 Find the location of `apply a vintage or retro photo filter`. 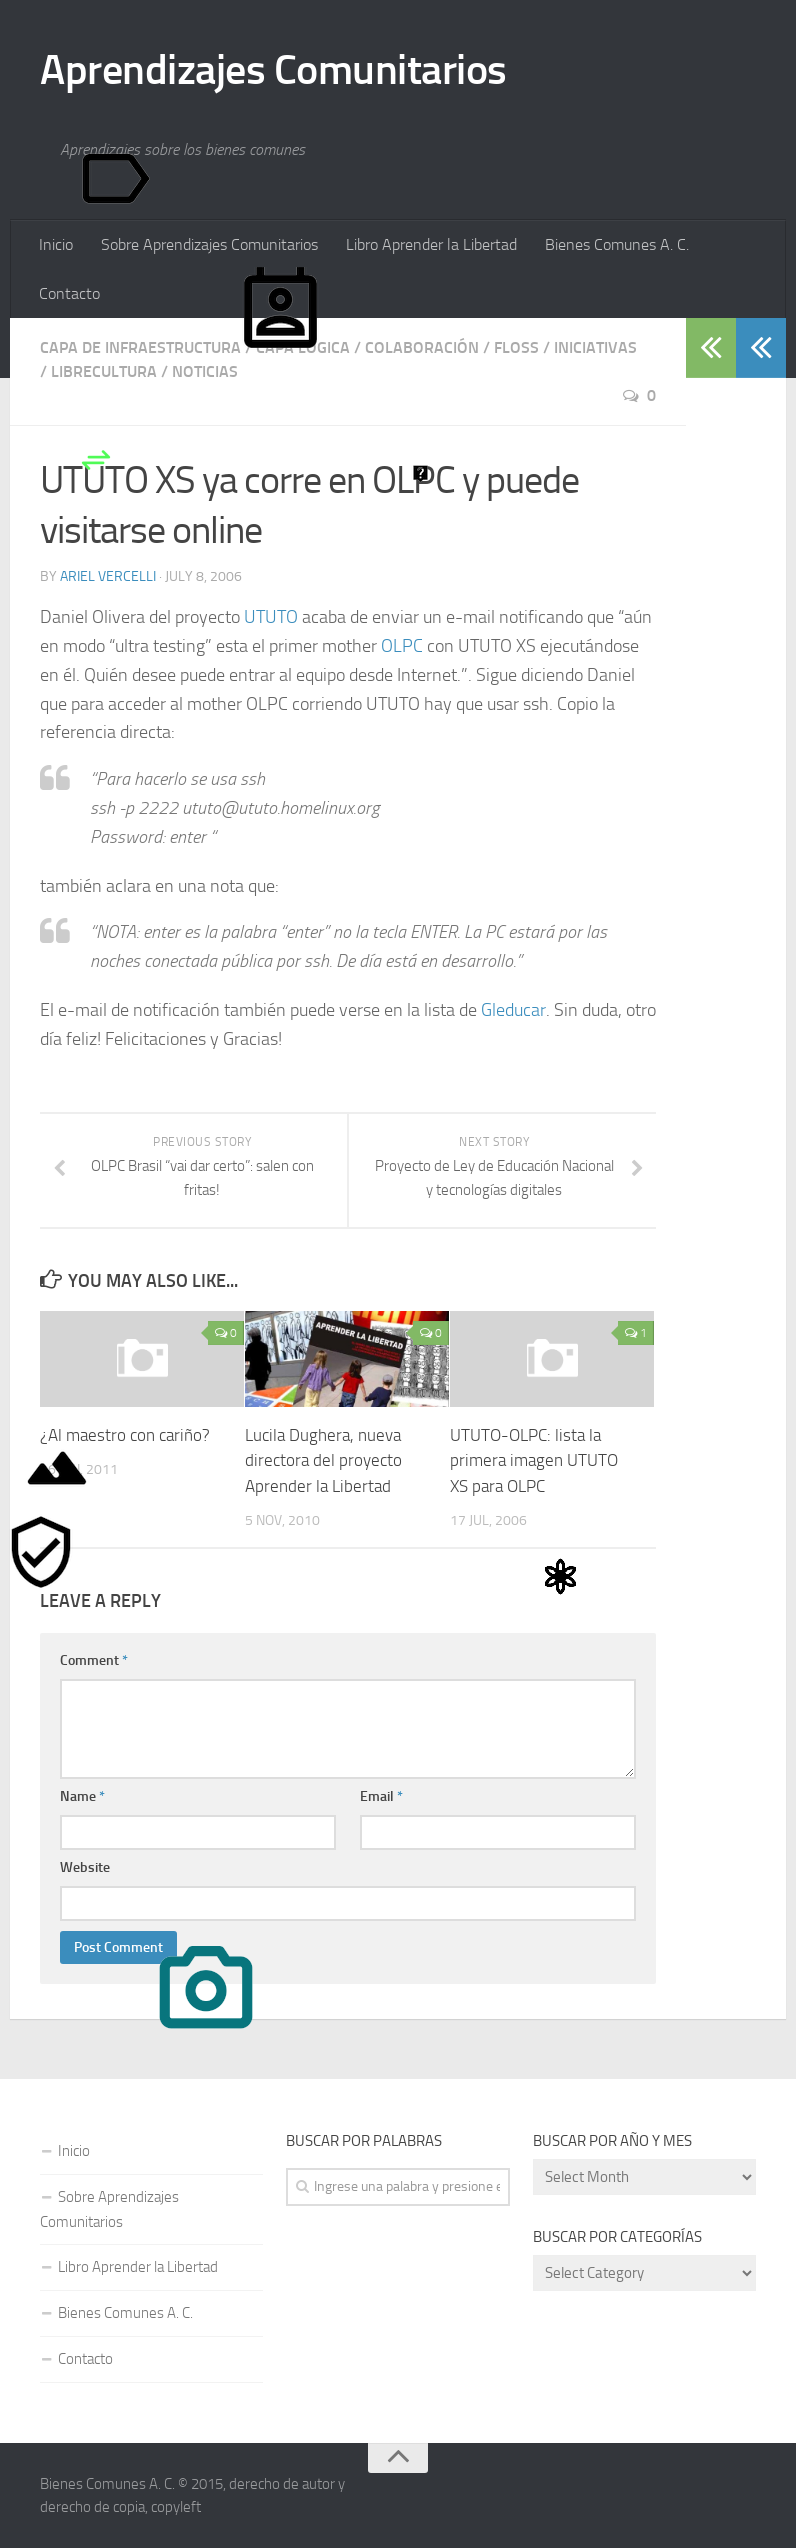

apply a vintage or retro photo filter is located at coordinates (560, 1576).